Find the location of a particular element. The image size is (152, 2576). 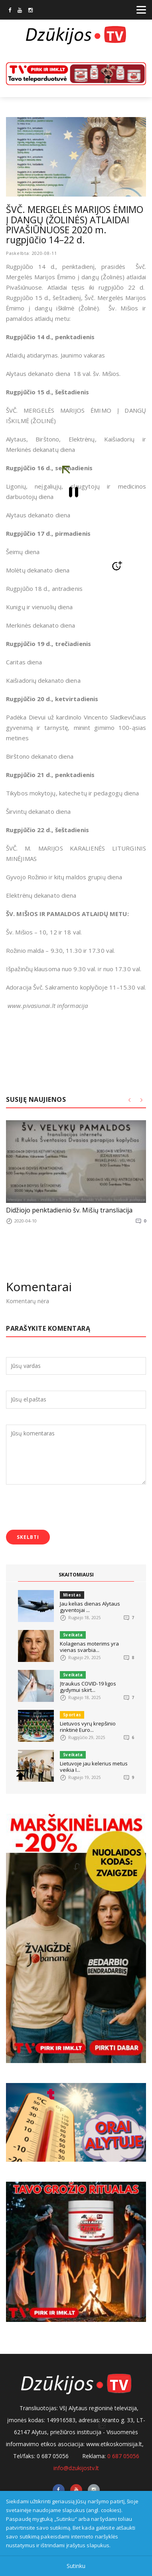

pause media playback is located at coordinates (73, 492).